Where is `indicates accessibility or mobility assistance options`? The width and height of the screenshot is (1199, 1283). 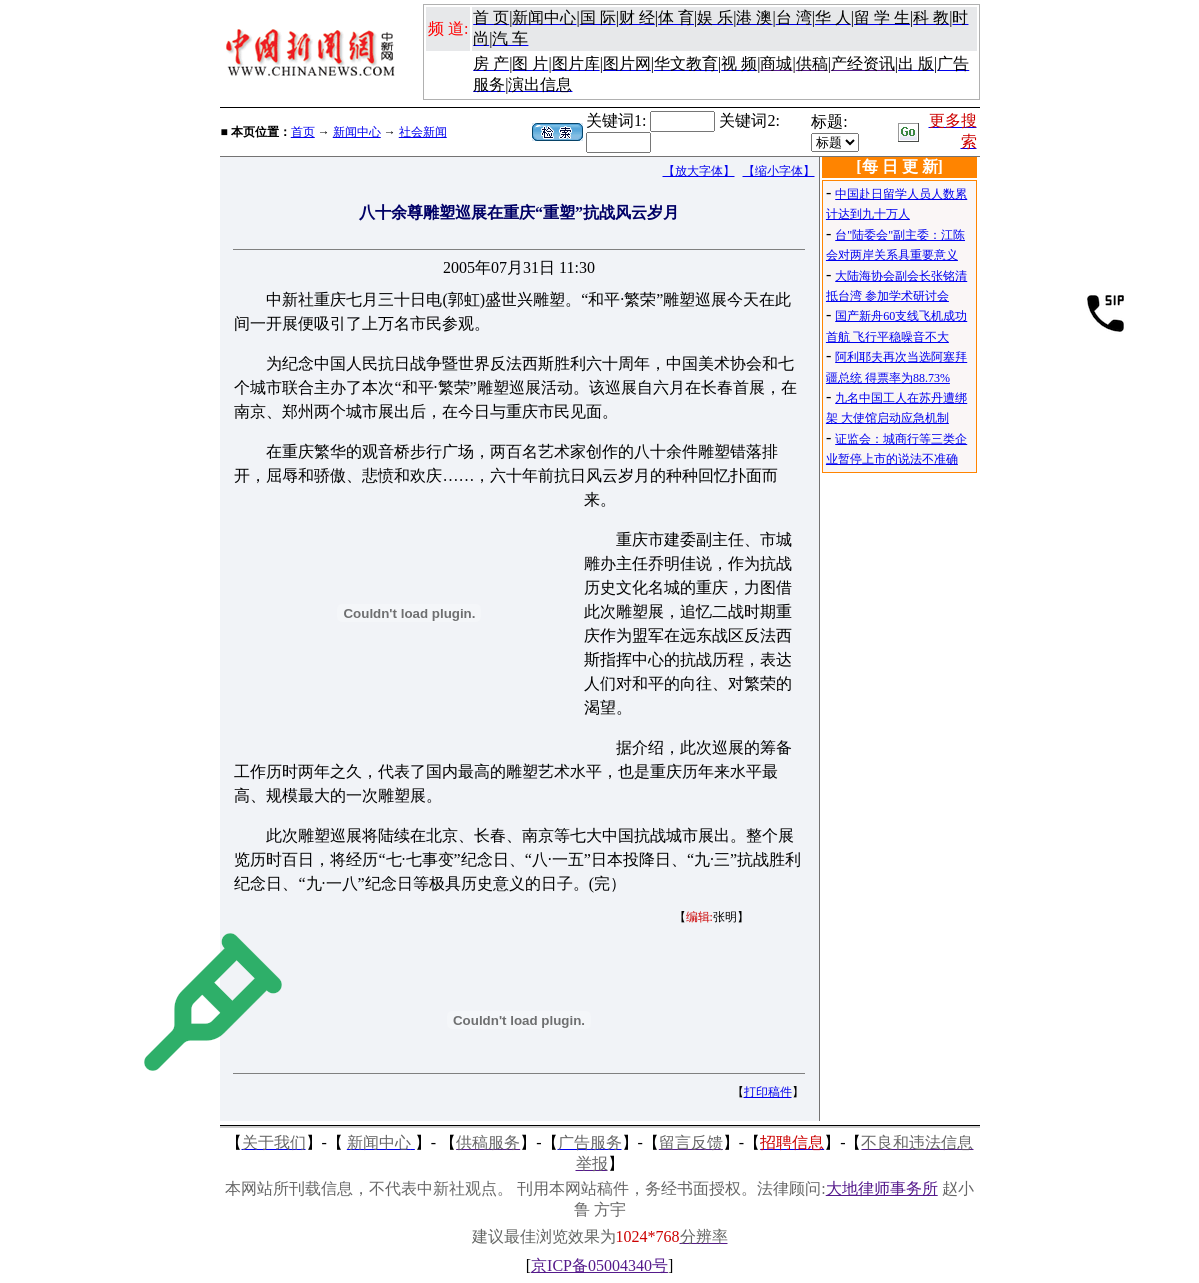
indicates accessibility or mobility assistance options is located at coordinates (213, 1002).